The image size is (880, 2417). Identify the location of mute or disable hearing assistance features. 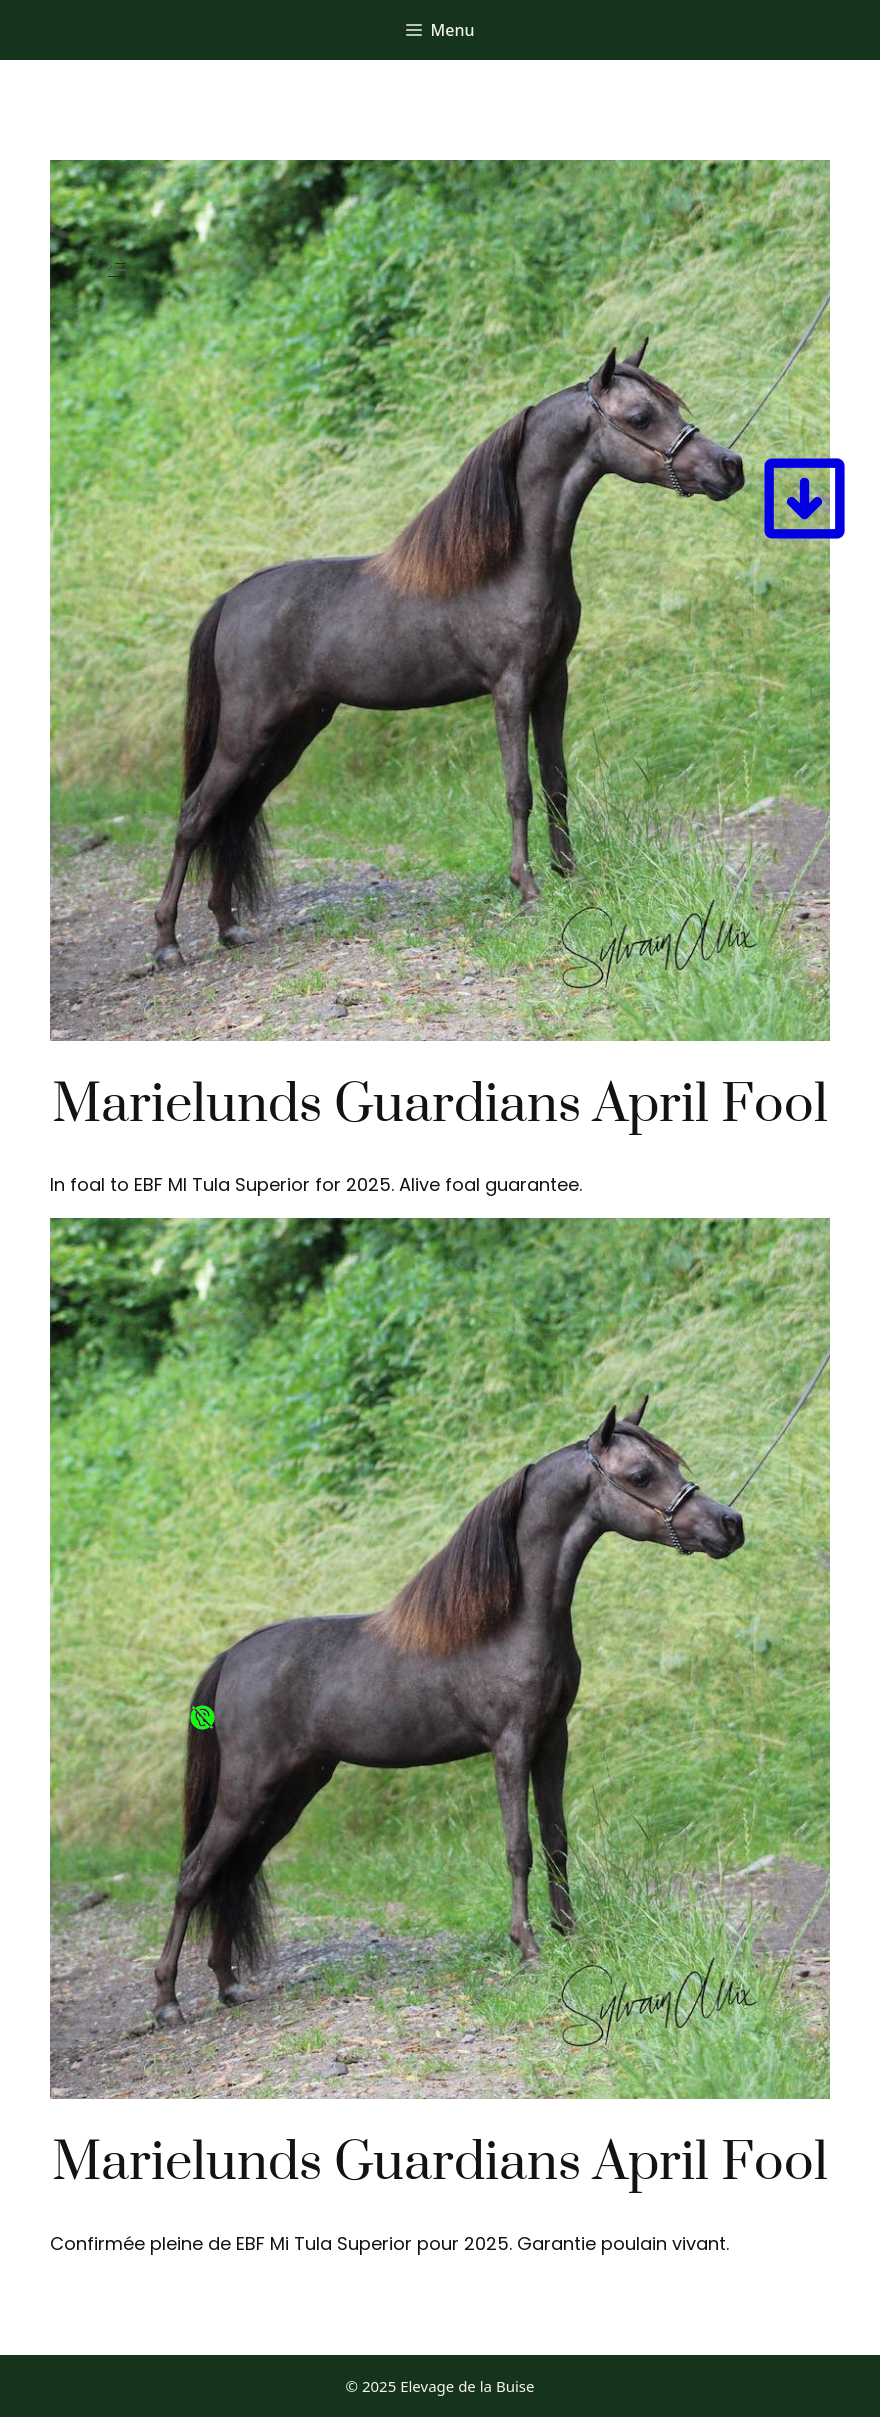
(202, 1717).